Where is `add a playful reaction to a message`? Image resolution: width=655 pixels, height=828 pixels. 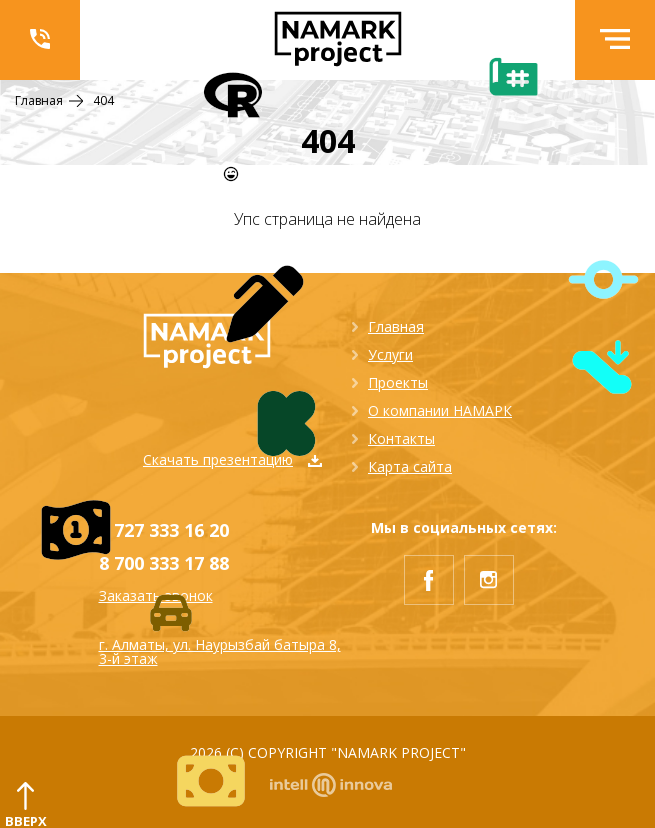
add a playful reaction to a message is located at coordinates (231, 174).